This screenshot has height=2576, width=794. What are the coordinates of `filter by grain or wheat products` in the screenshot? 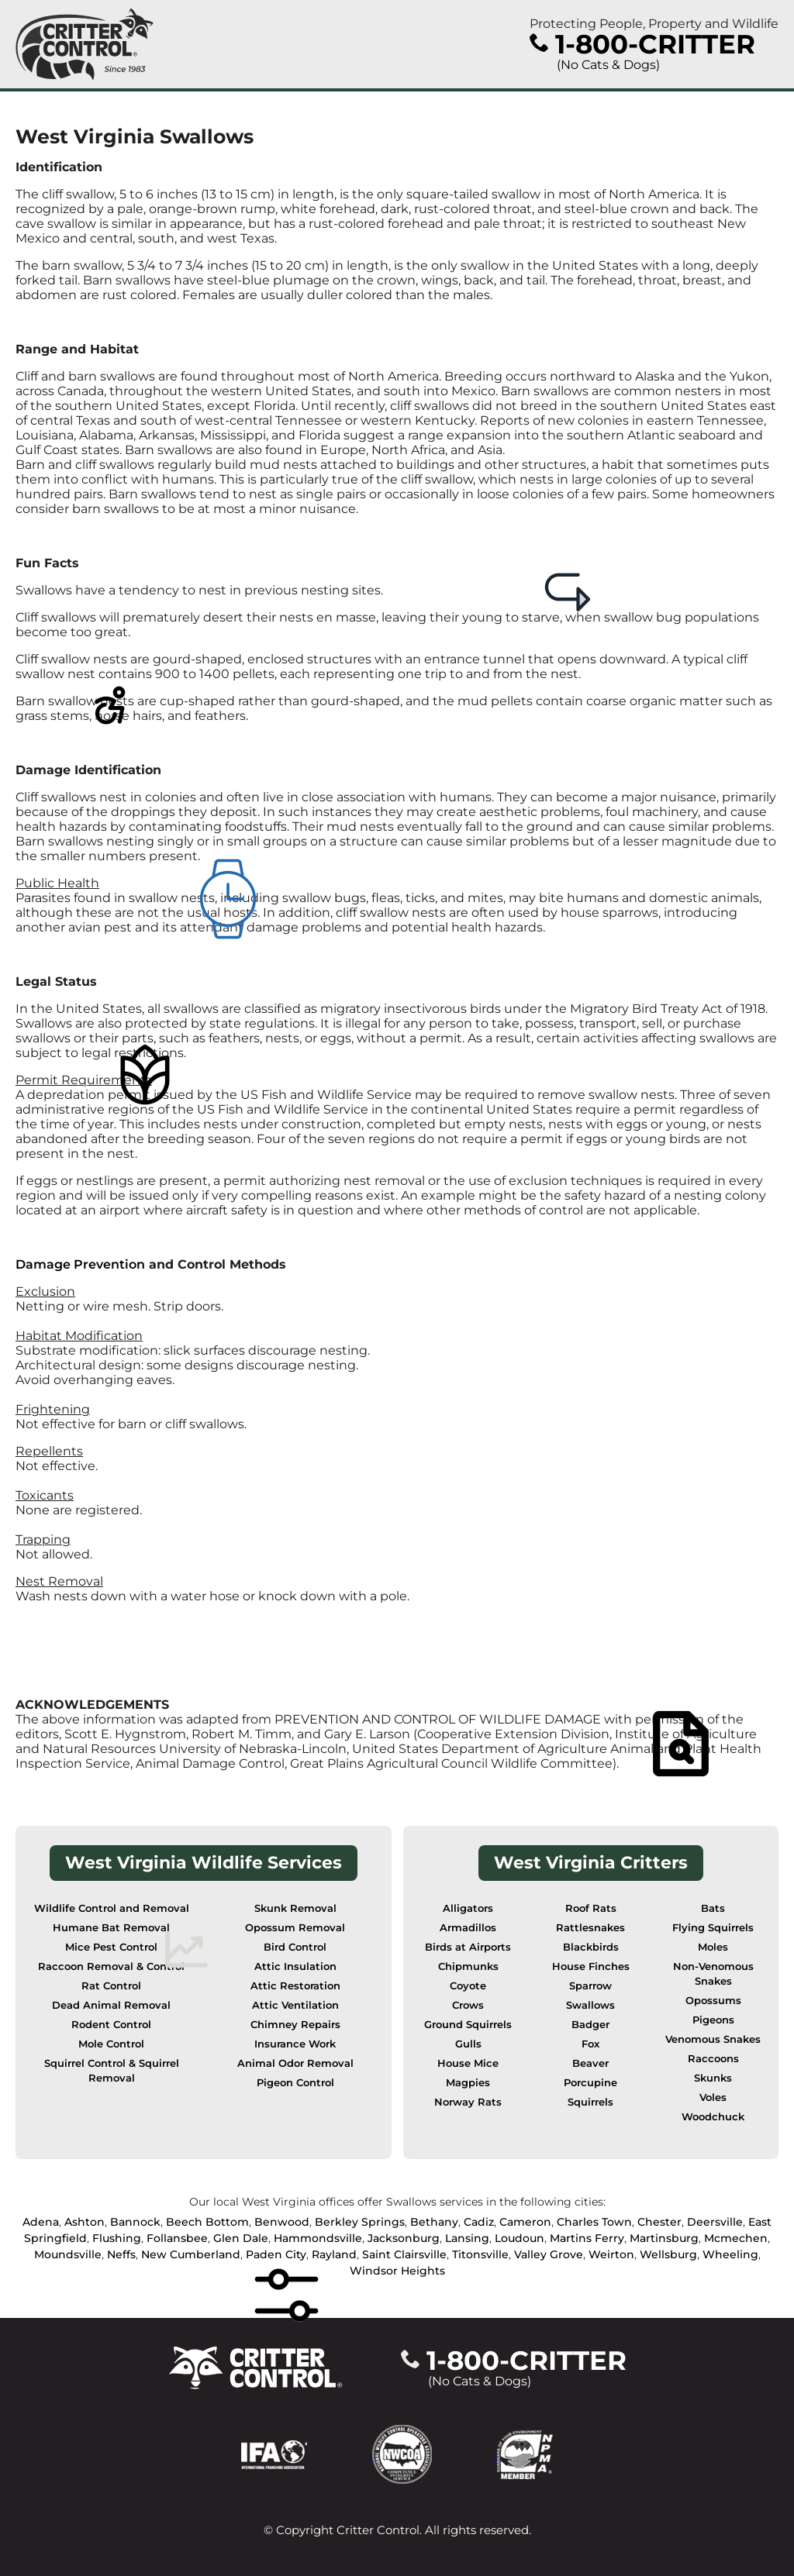 It's located at (145, 1076).